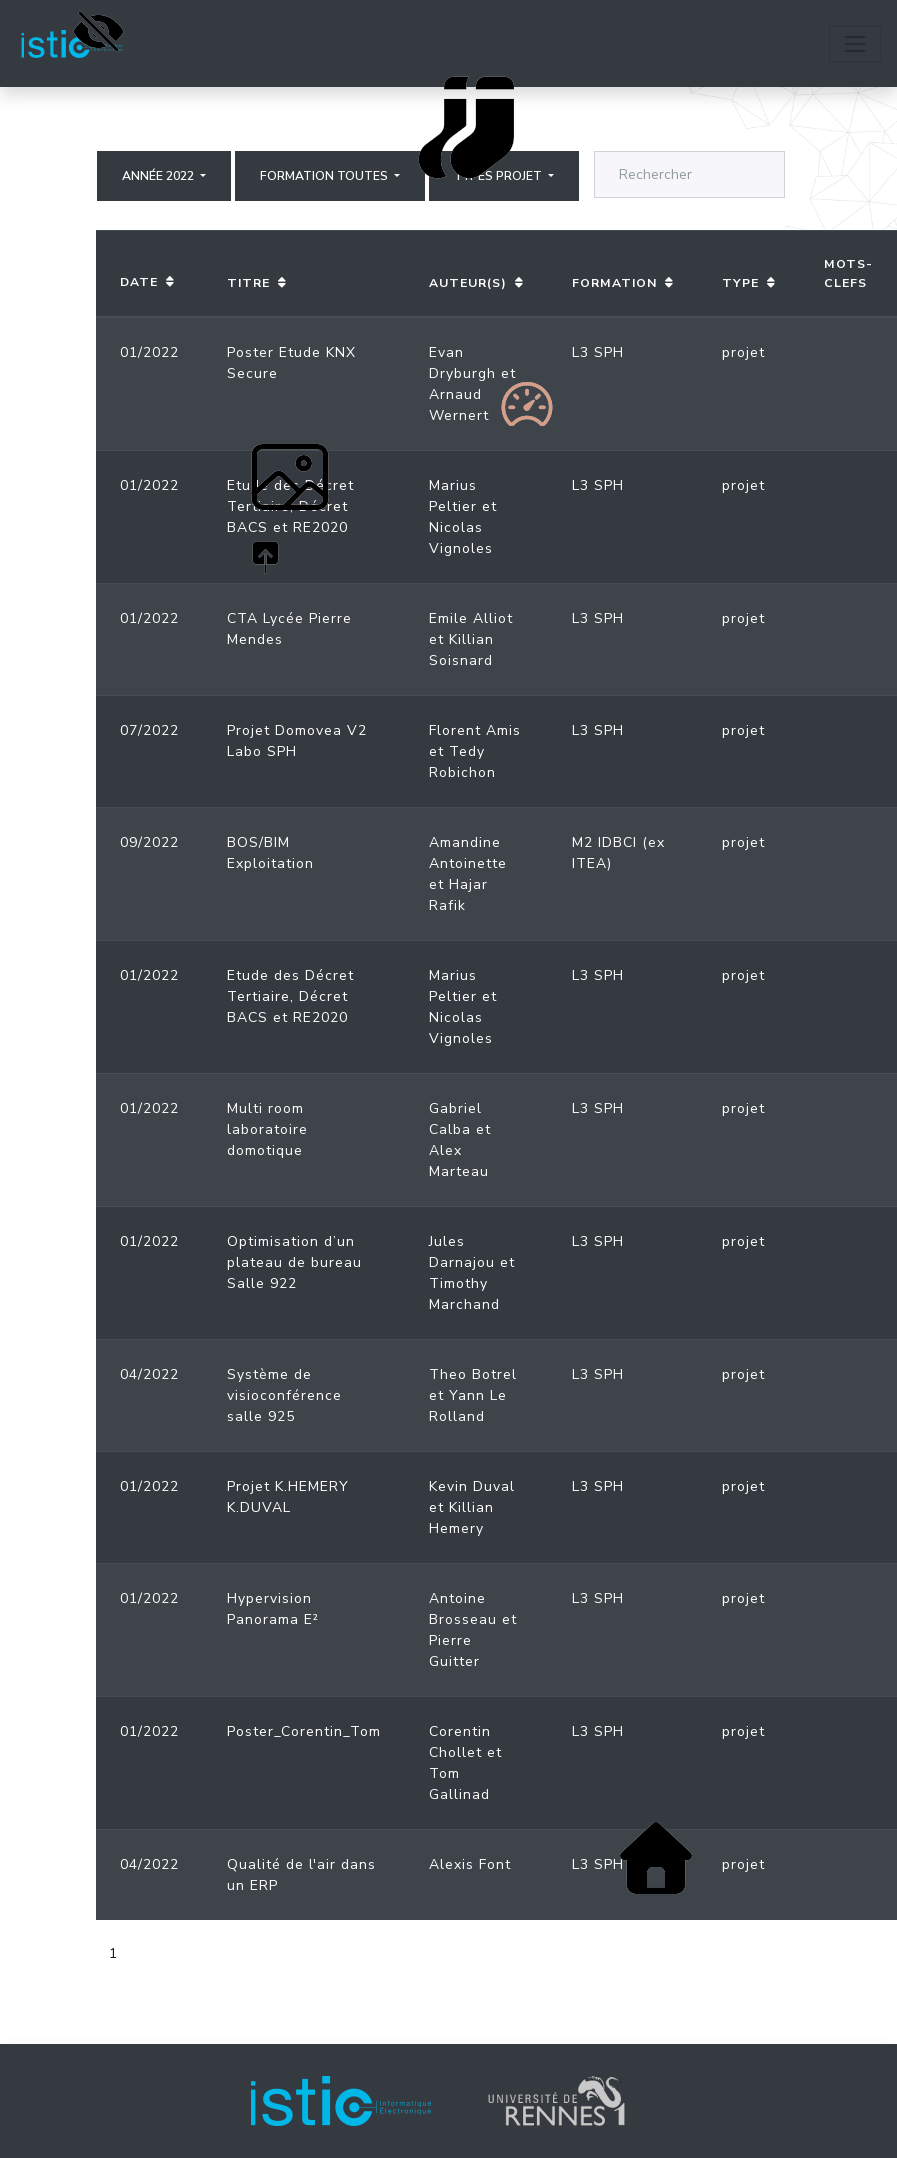  Describe the element at coordinates (656, 1858) in the screenshot. I see `navigate to home screen` at that location.